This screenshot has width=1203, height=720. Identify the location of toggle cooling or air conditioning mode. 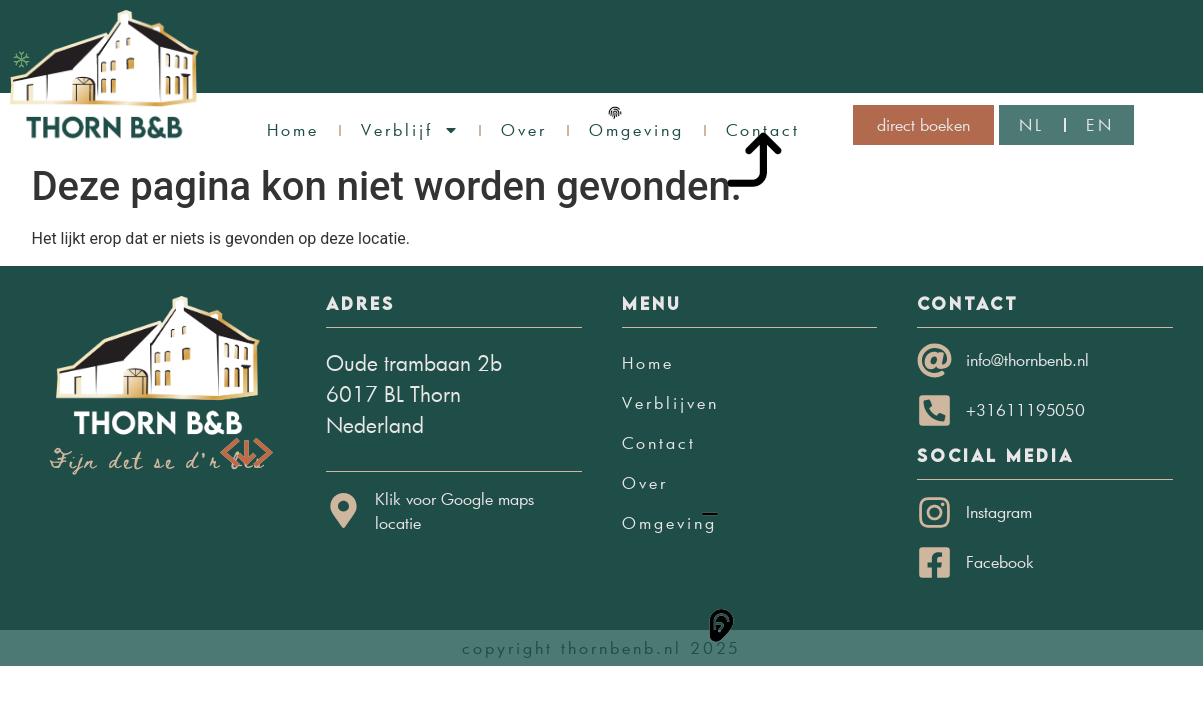
(21, 59).